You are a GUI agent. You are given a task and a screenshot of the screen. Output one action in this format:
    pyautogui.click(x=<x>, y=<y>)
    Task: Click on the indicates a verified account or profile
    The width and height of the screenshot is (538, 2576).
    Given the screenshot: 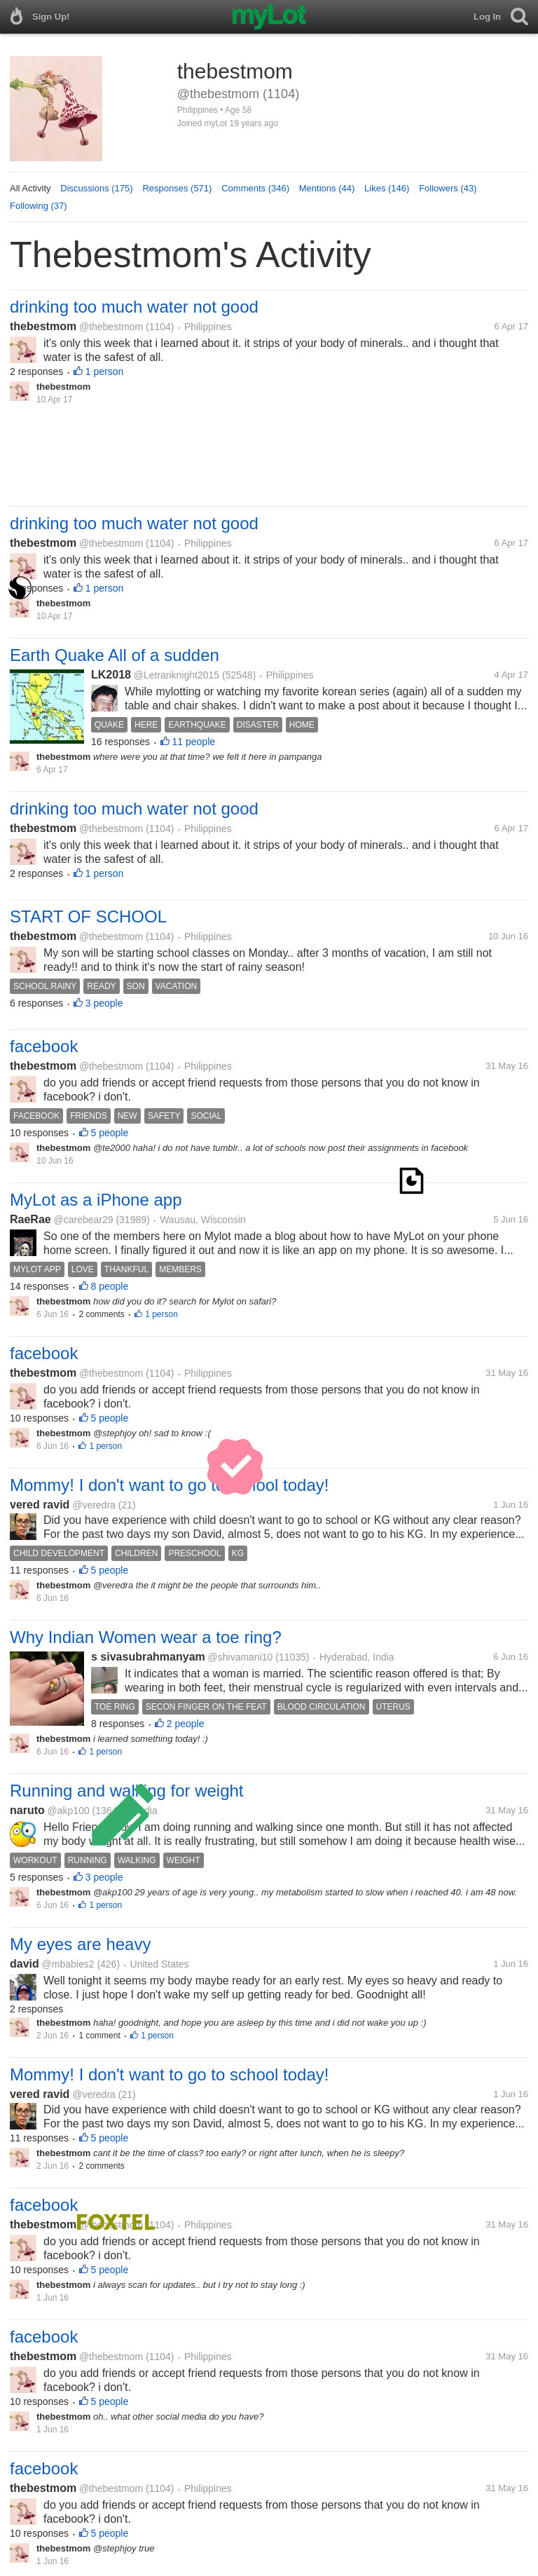 What is the action you would take?
    pyautogui.click(x=235, y=1466)
    